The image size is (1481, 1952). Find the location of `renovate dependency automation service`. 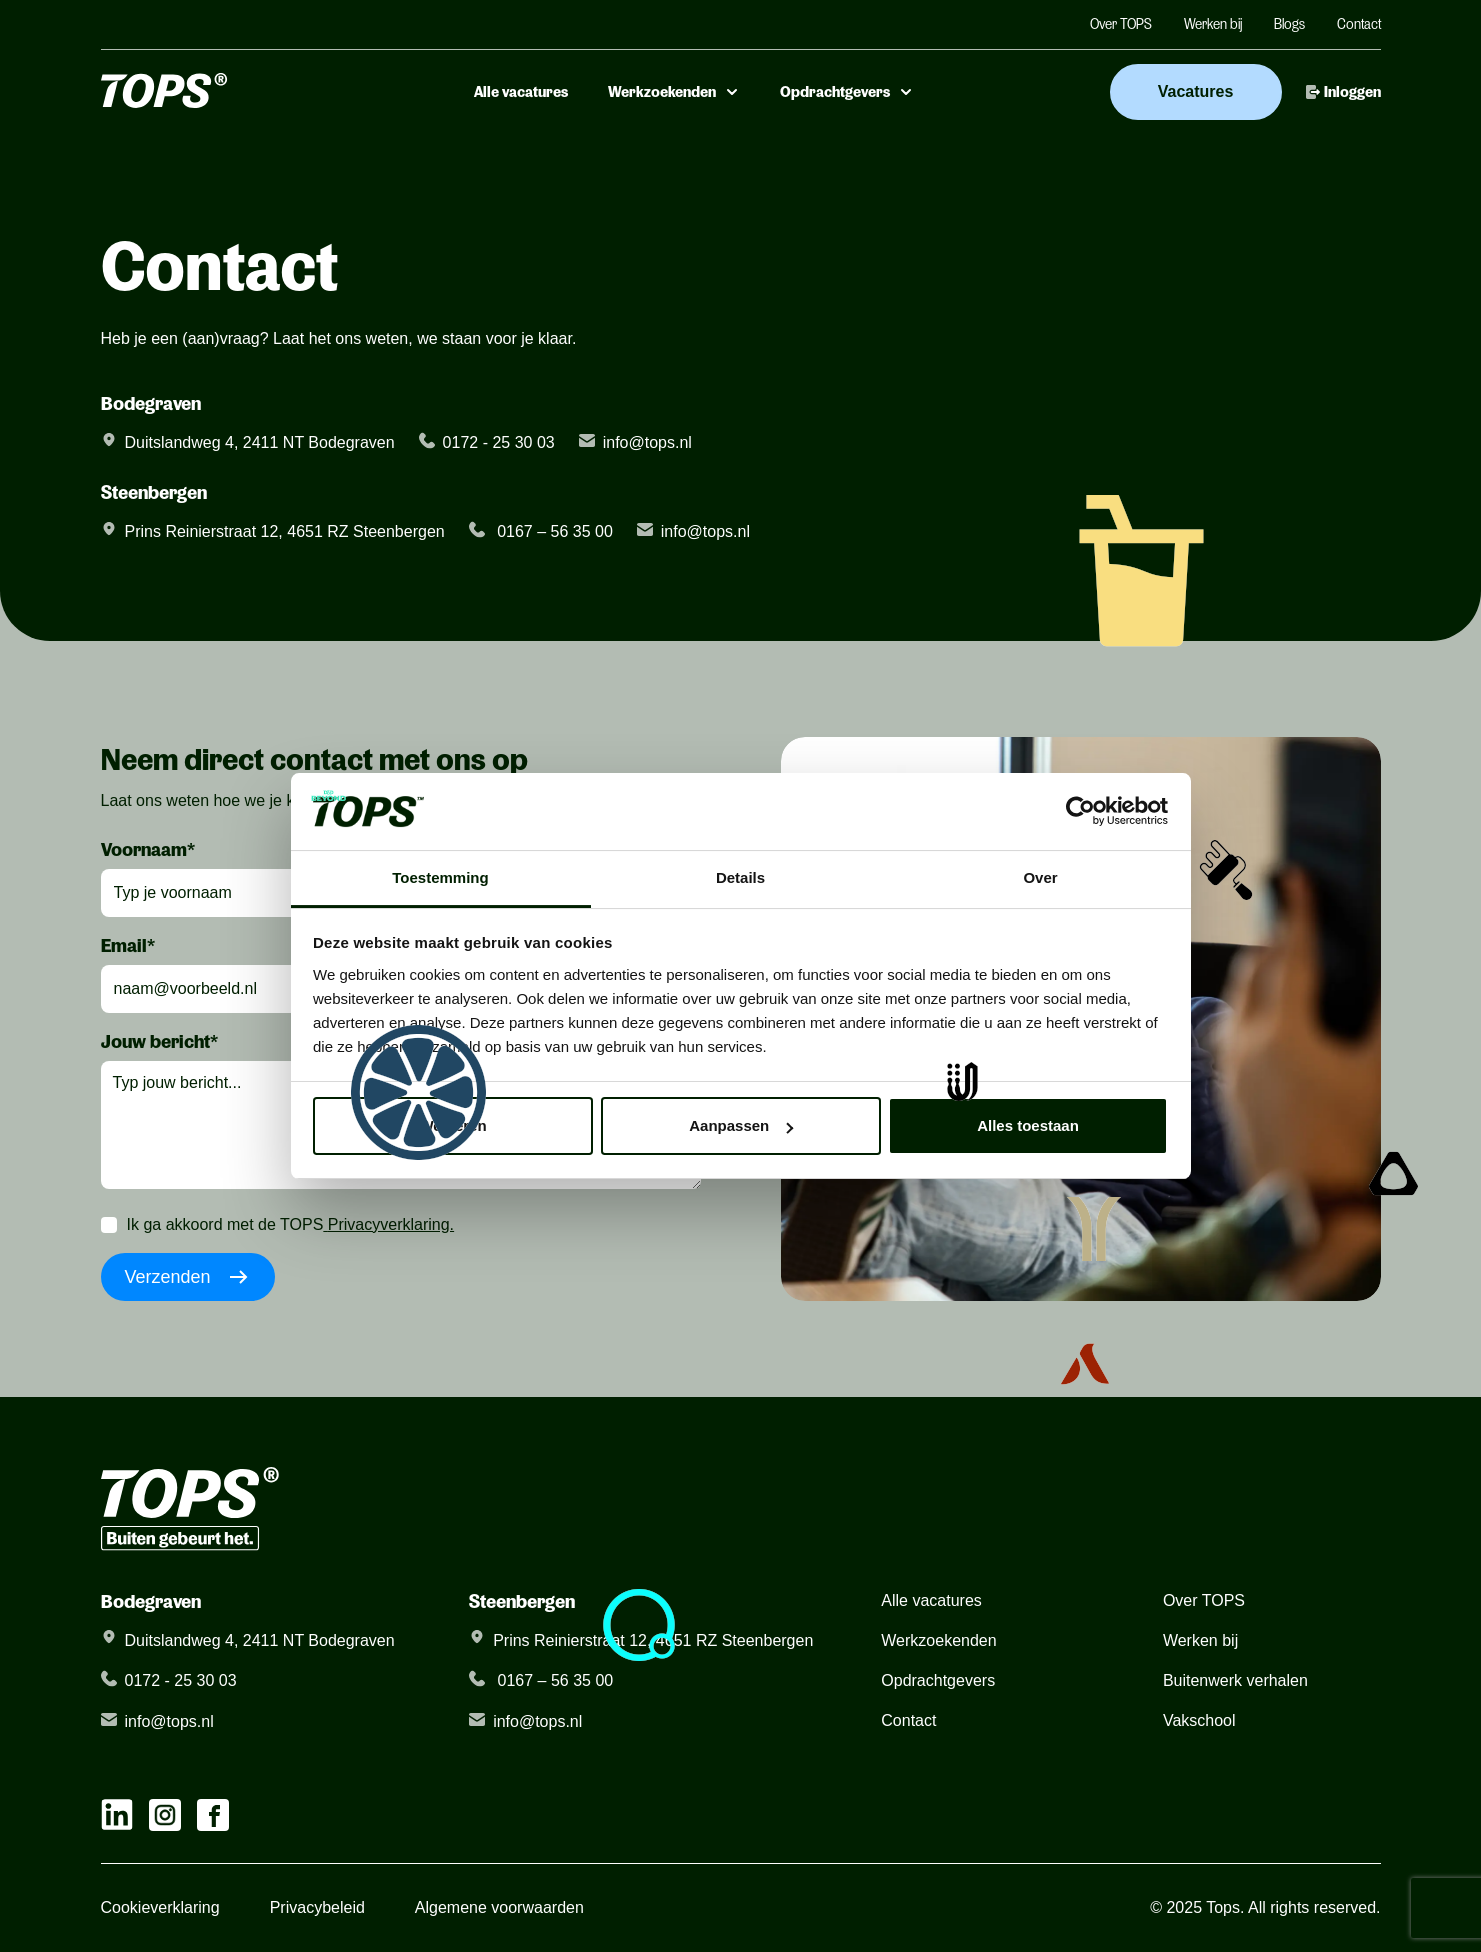

renovate dependency automation service is located at coordinates (1226, 870).